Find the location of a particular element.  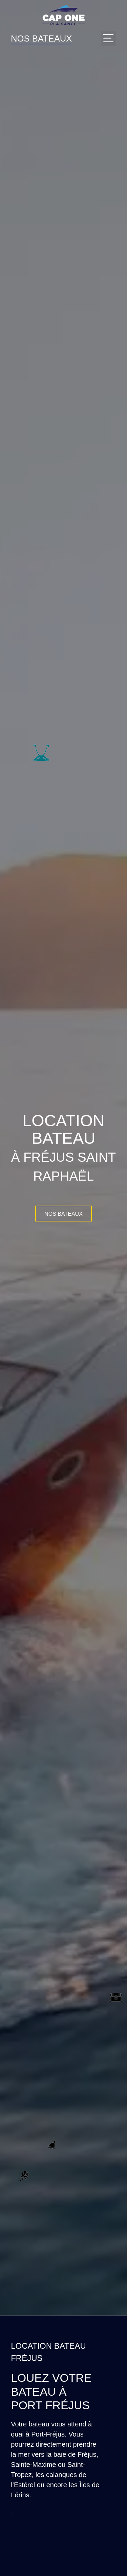

select a rose or flower item in a game inventory is located at coordinates (23, 2176).